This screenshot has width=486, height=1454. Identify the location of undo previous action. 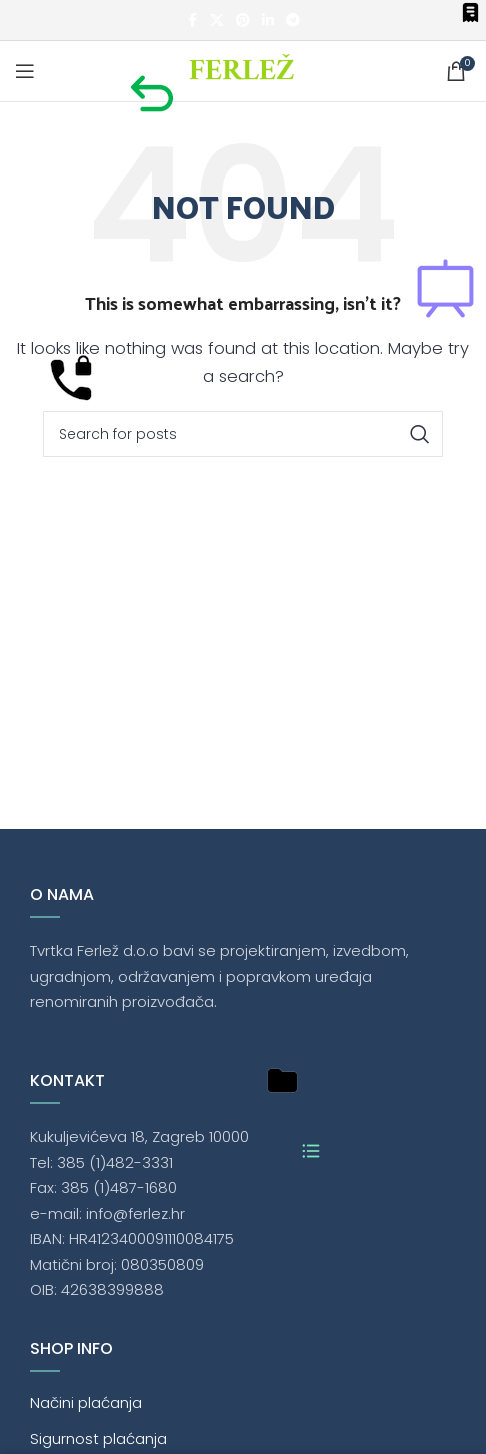
(152, 95).